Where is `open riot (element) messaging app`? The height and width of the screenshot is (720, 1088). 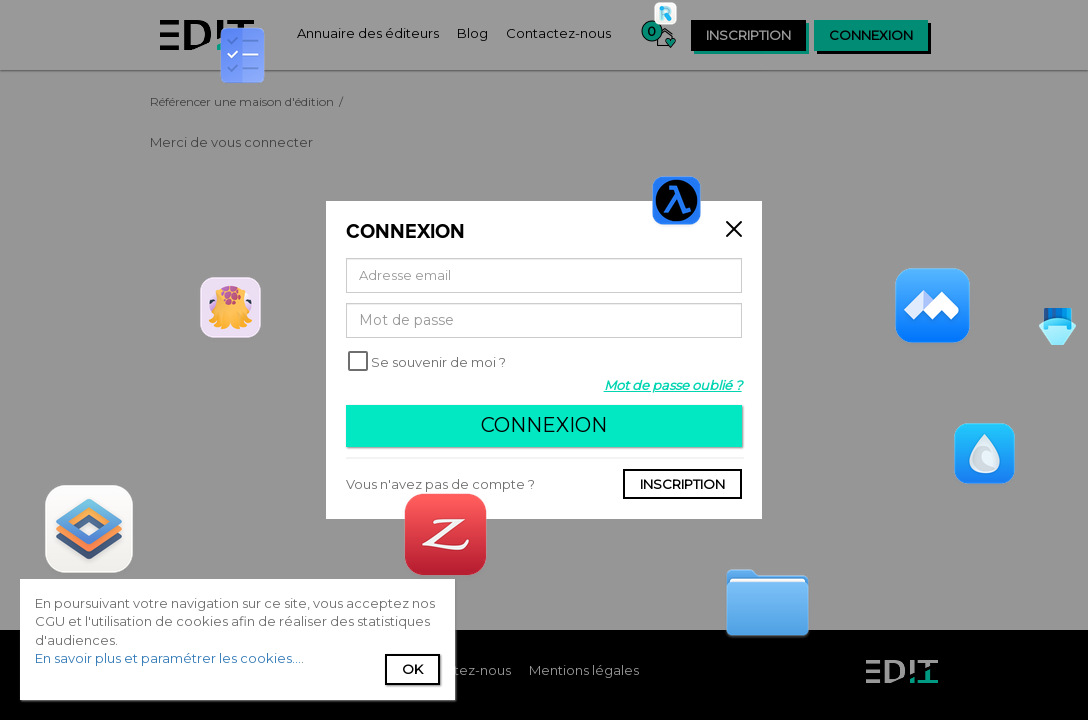
open riot (element) messaging app is located at coordinates (665, 13).